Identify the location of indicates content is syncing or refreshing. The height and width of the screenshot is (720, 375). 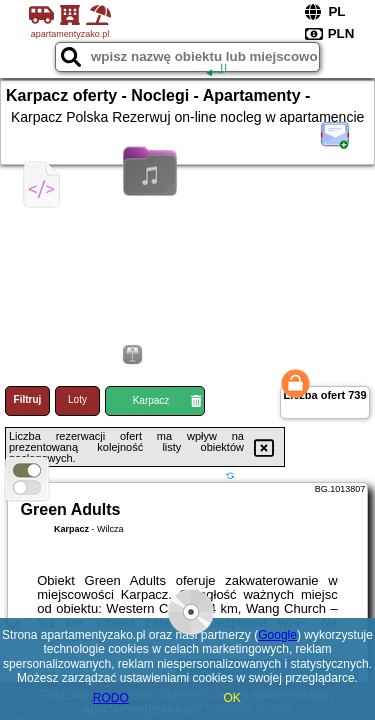
(236, 470).